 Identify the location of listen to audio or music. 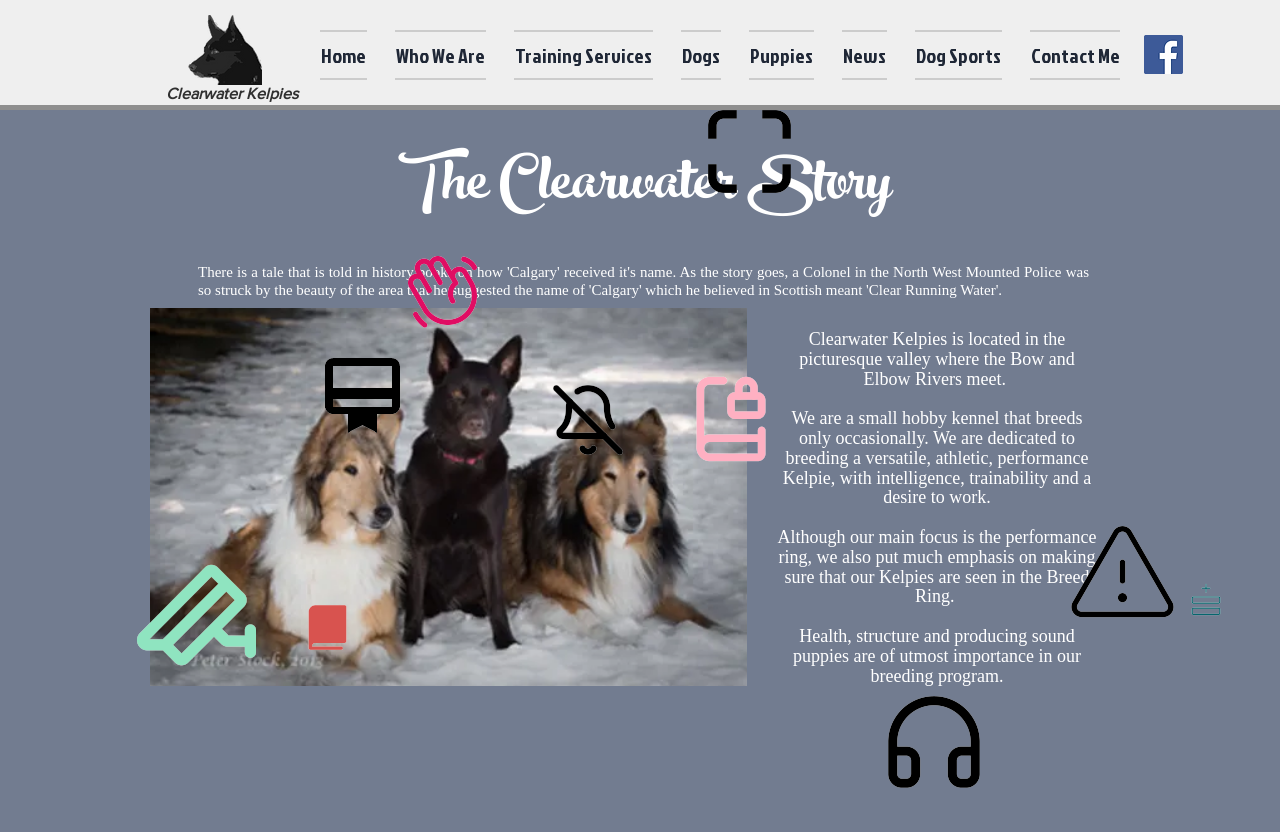
(934, 742).